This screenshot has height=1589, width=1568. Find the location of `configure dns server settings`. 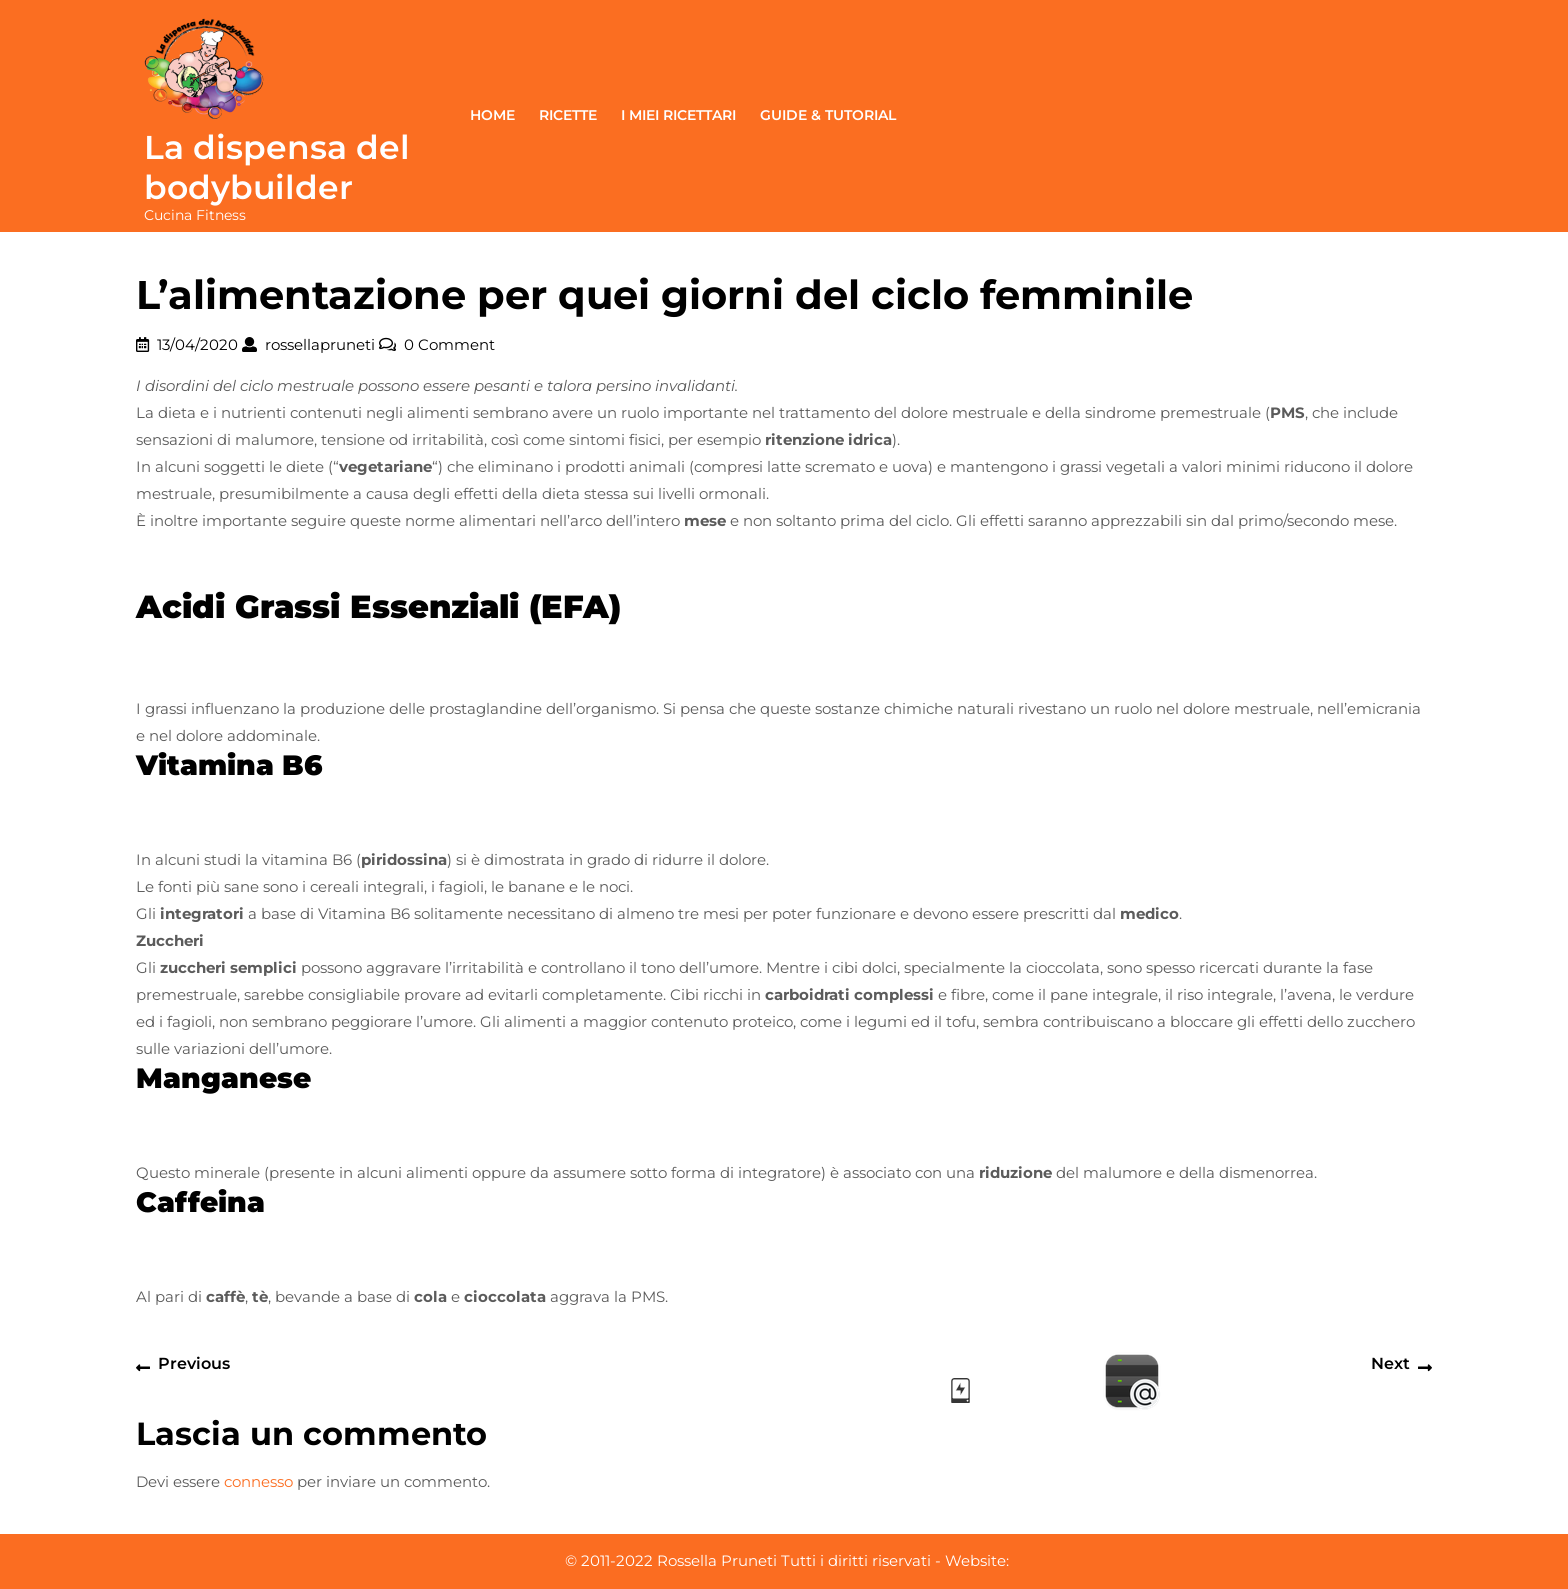

configure dns server settings is located at coordinates (1132, 1381).